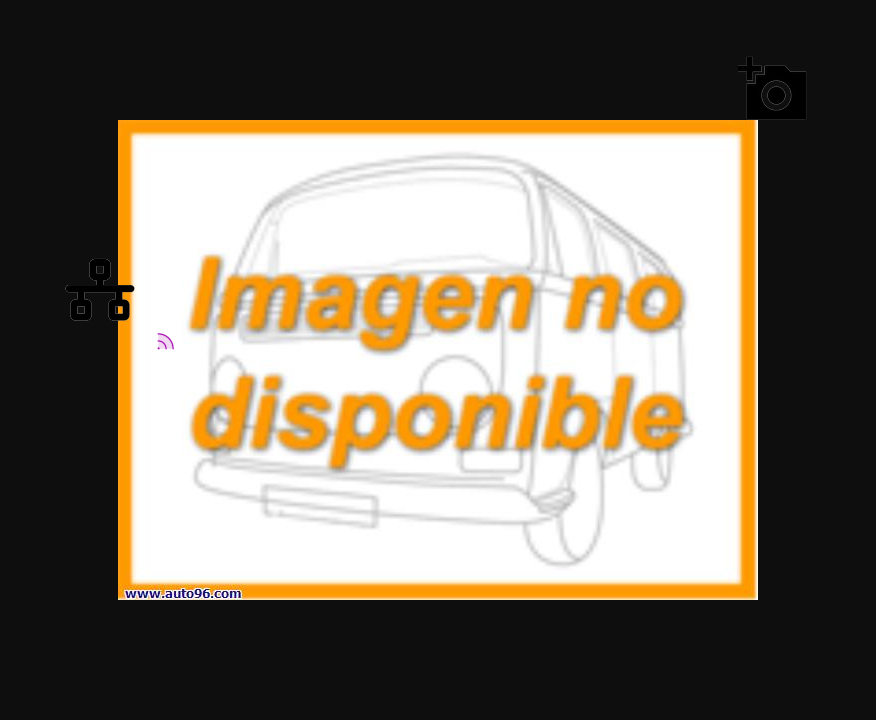 Image resolution: width=876 pixels, height=720 pixels. I want to click on add a new photo, so click(773, 89).